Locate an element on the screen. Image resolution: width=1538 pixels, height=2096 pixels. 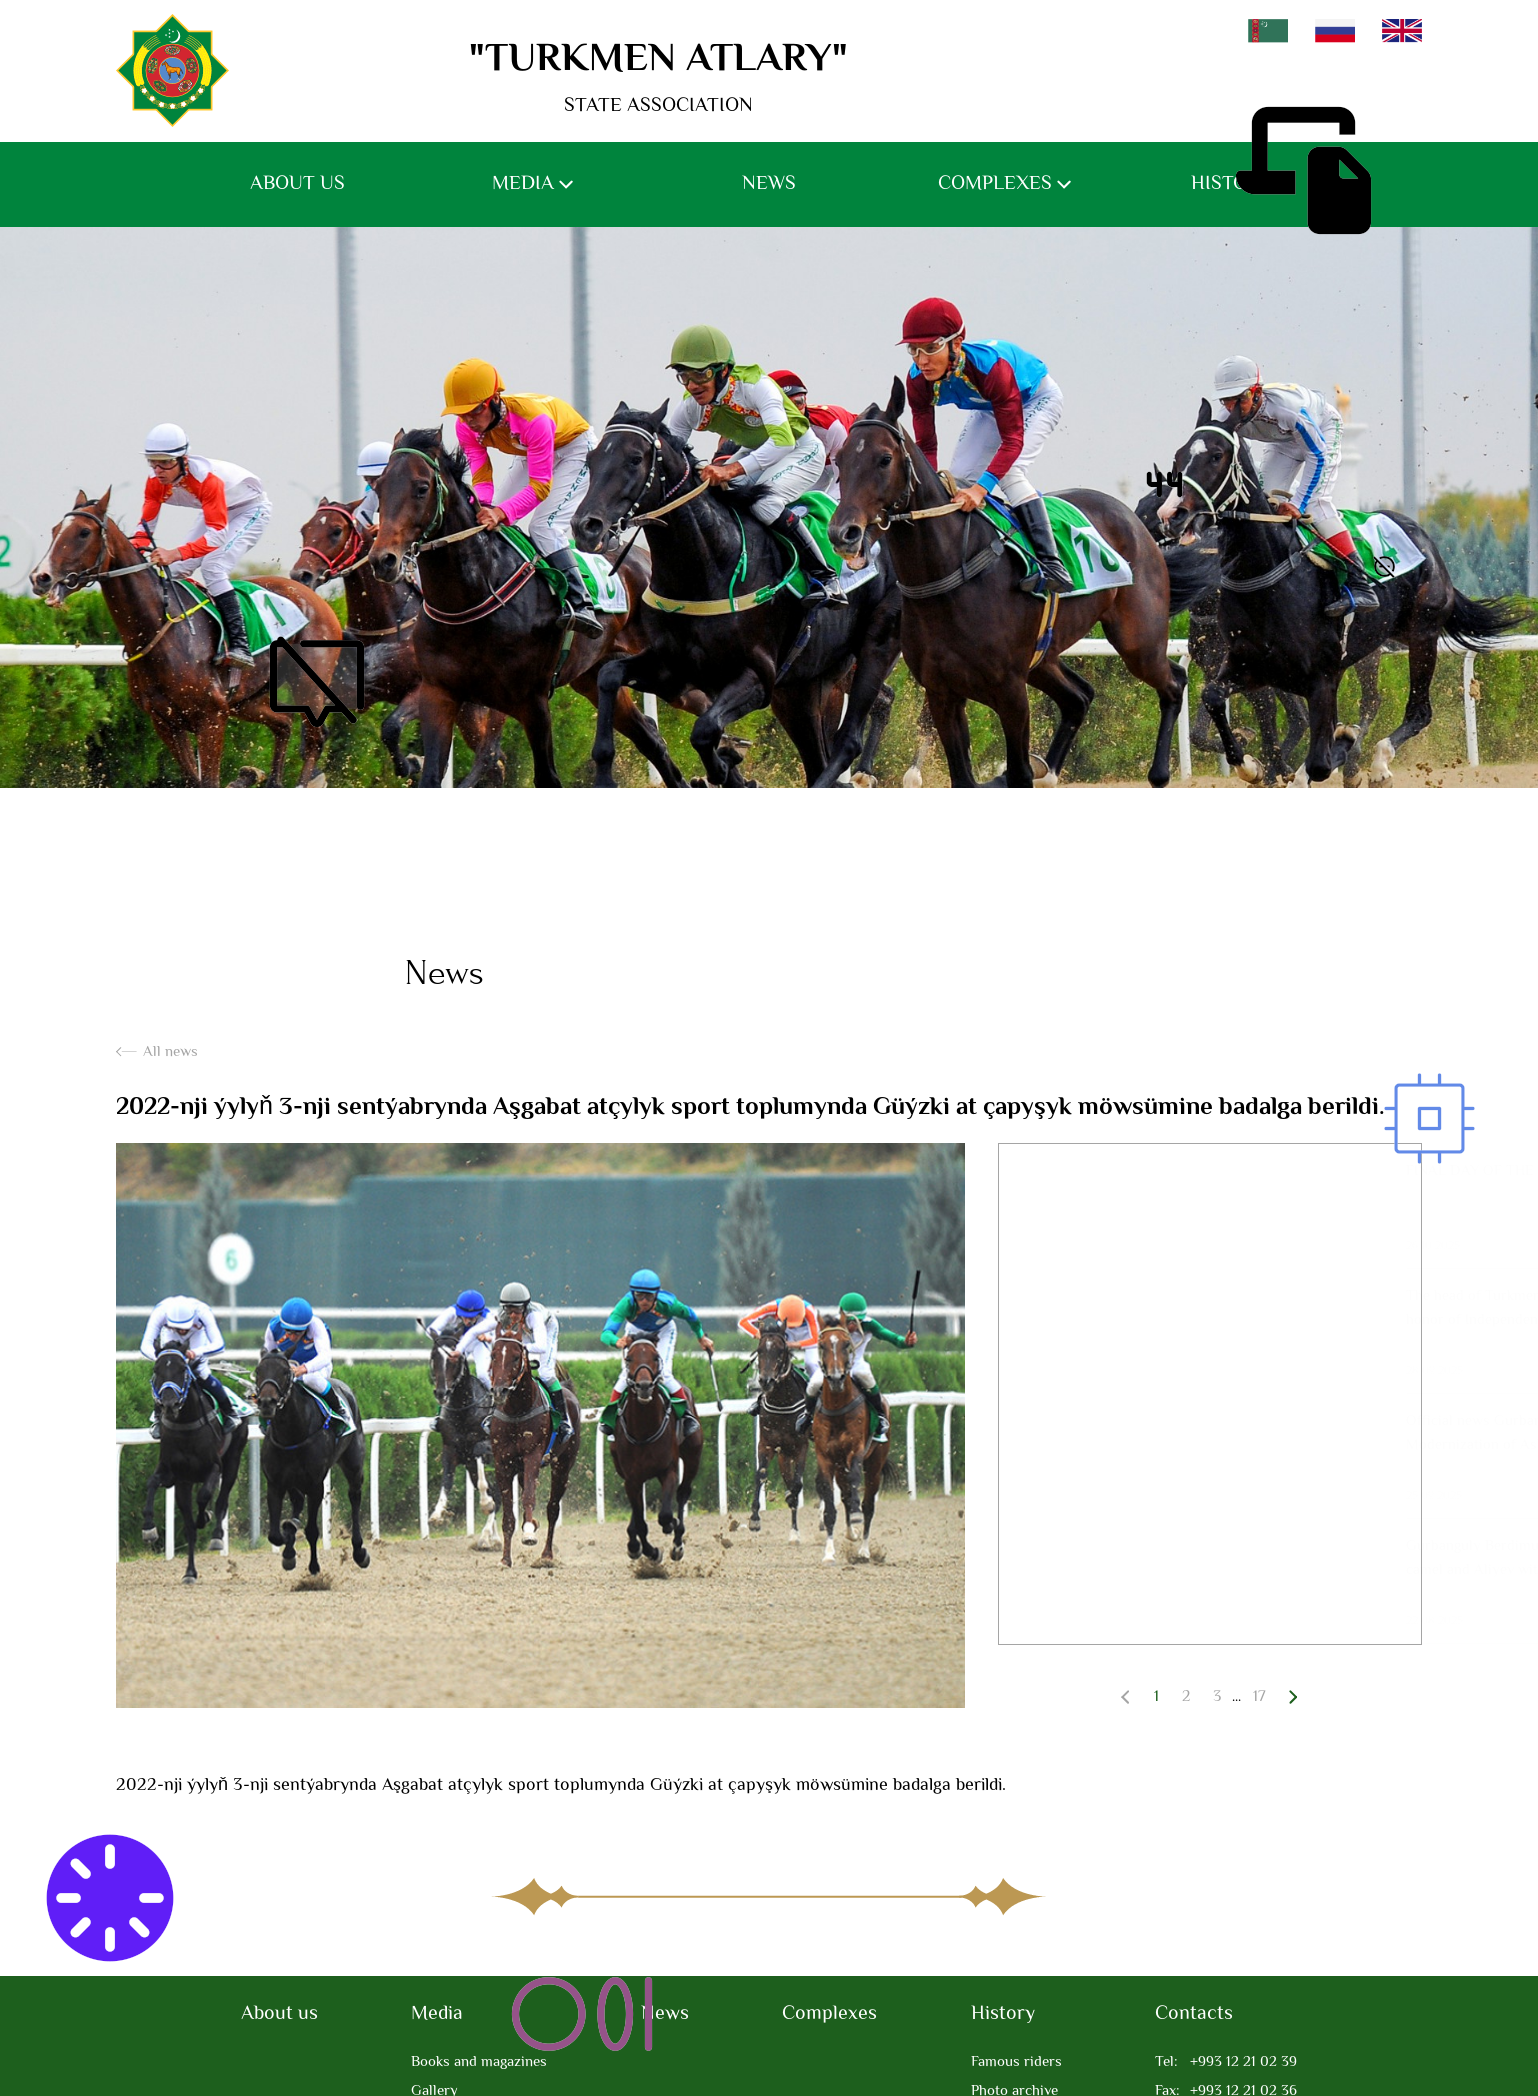
disable do not disturb mode is located at coordinates (1384, 566).